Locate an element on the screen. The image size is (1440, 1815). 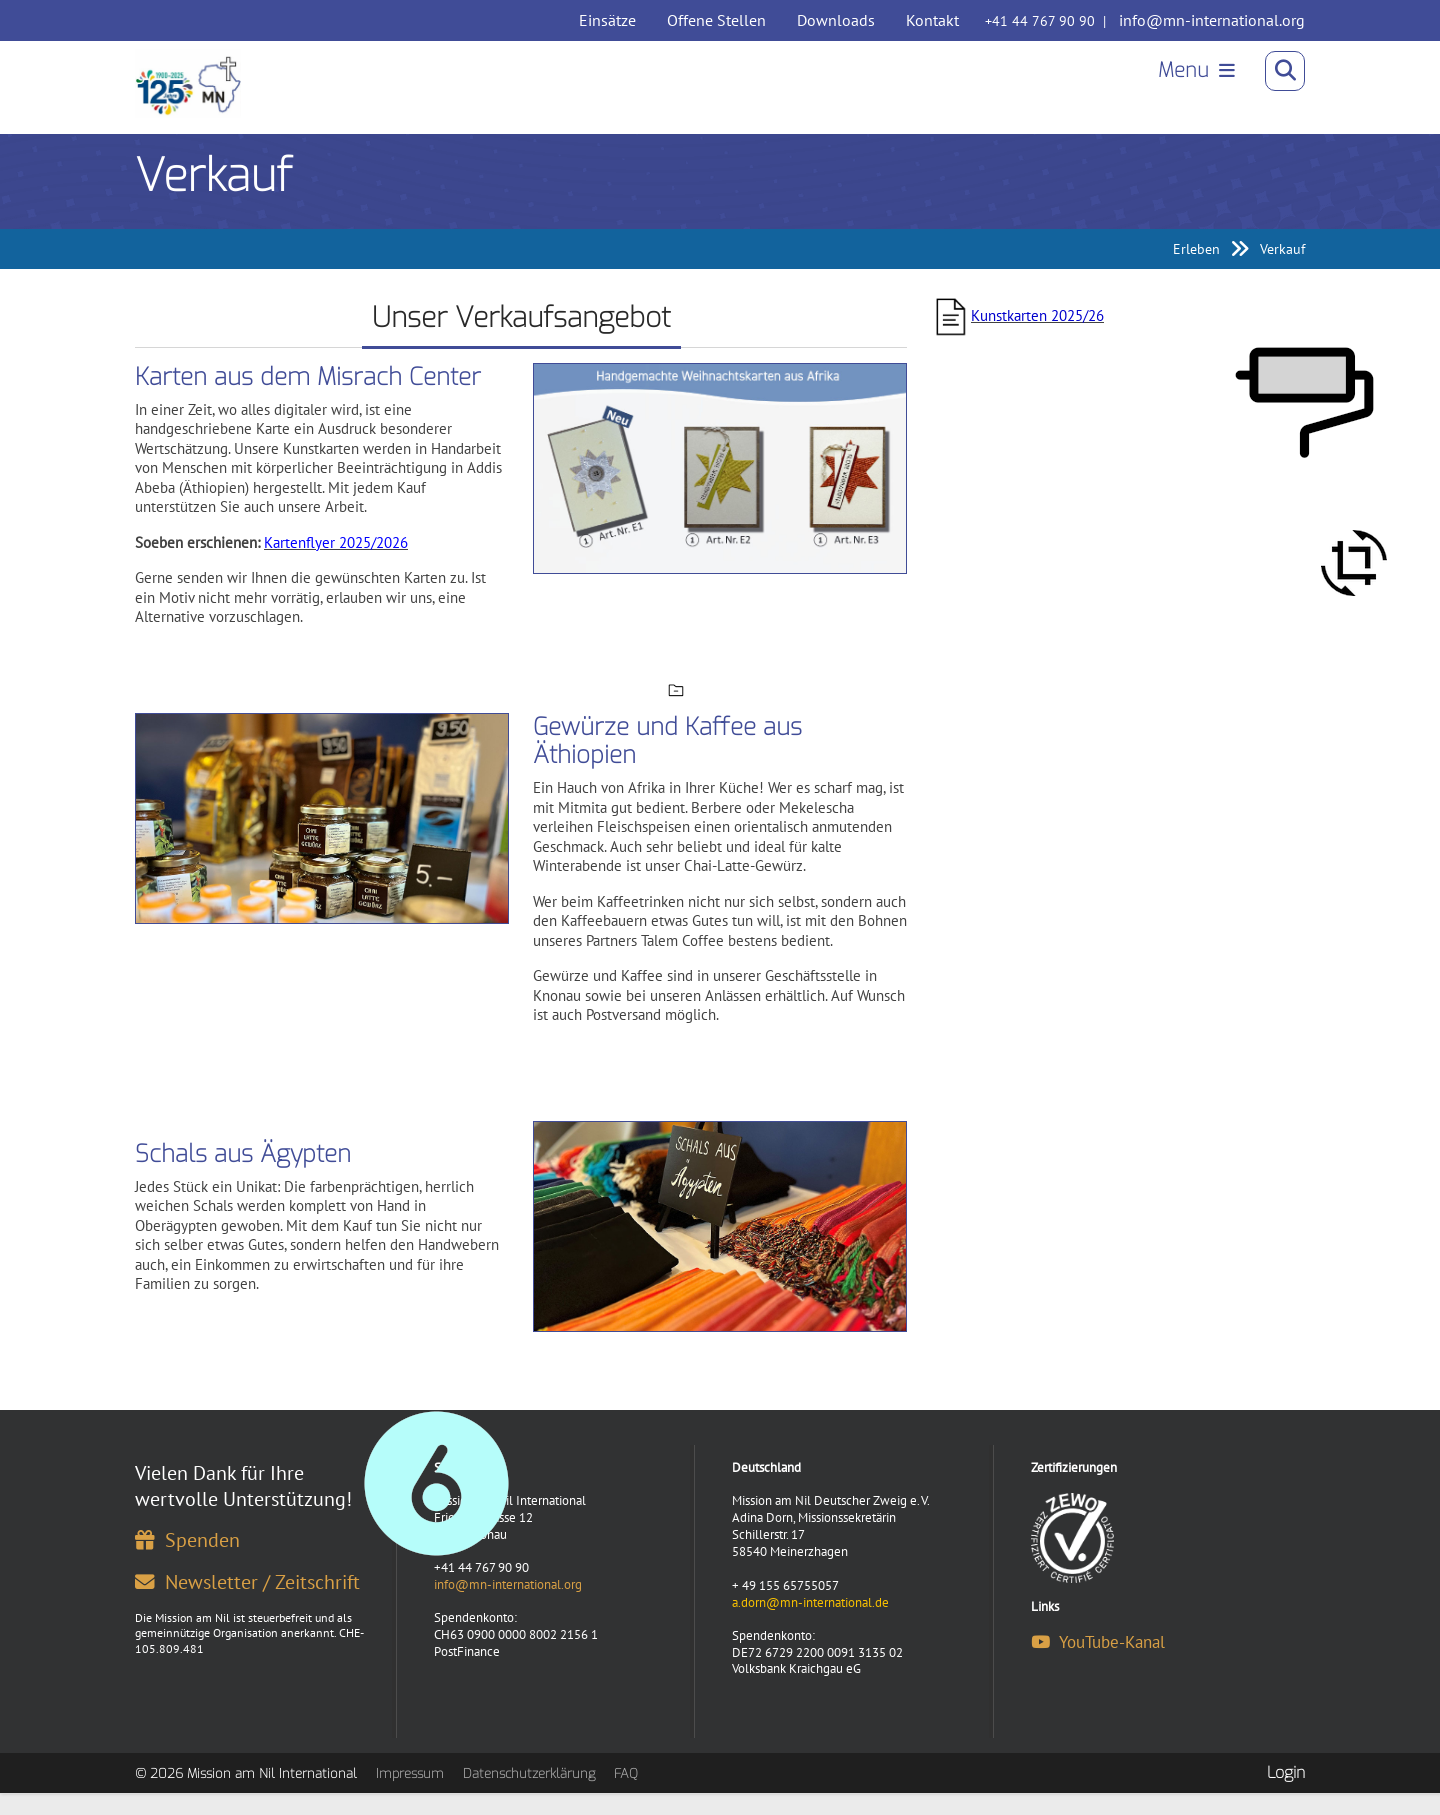
customize theme or appearance settings is located at coordinates (1304, 393).